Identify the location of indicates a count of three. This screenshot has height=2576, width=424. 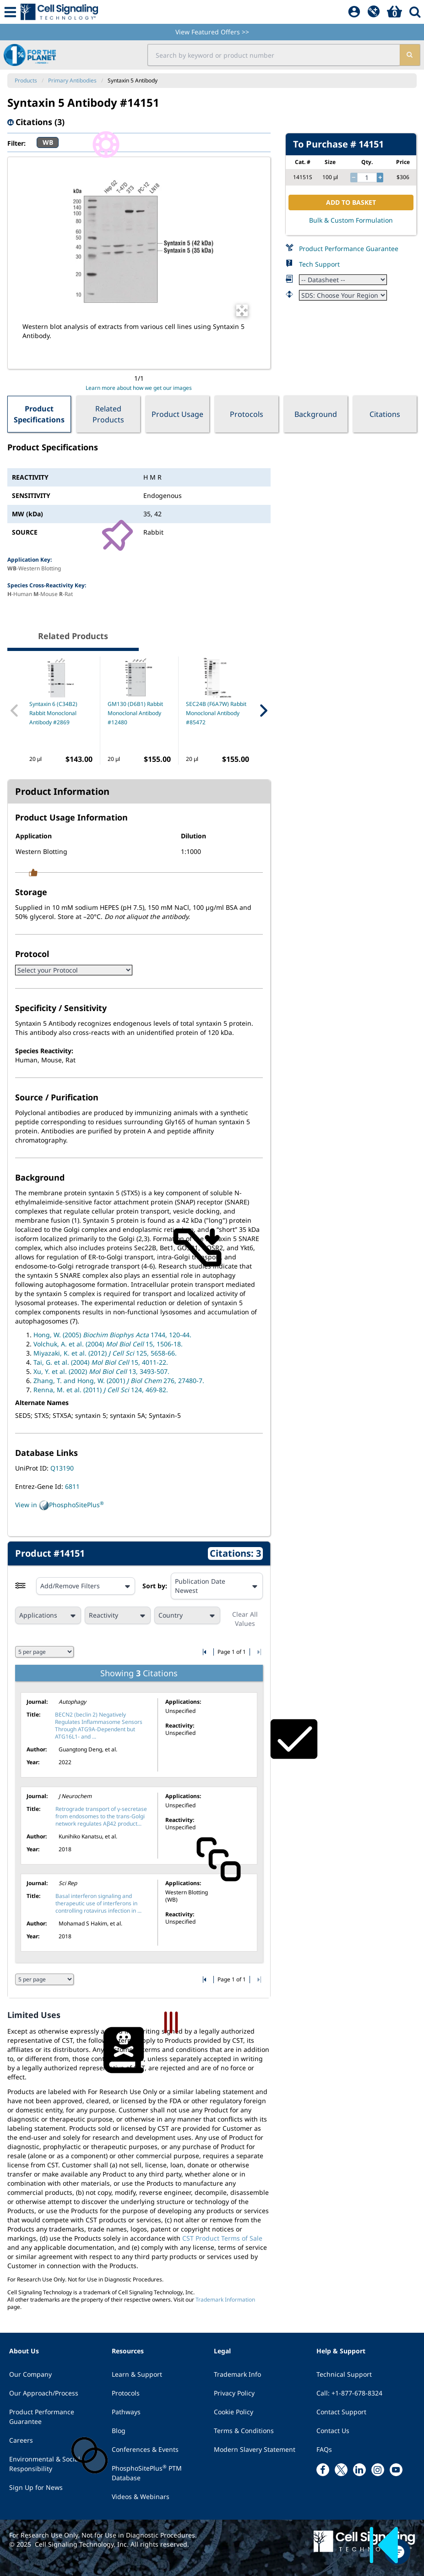
(171, 2022).